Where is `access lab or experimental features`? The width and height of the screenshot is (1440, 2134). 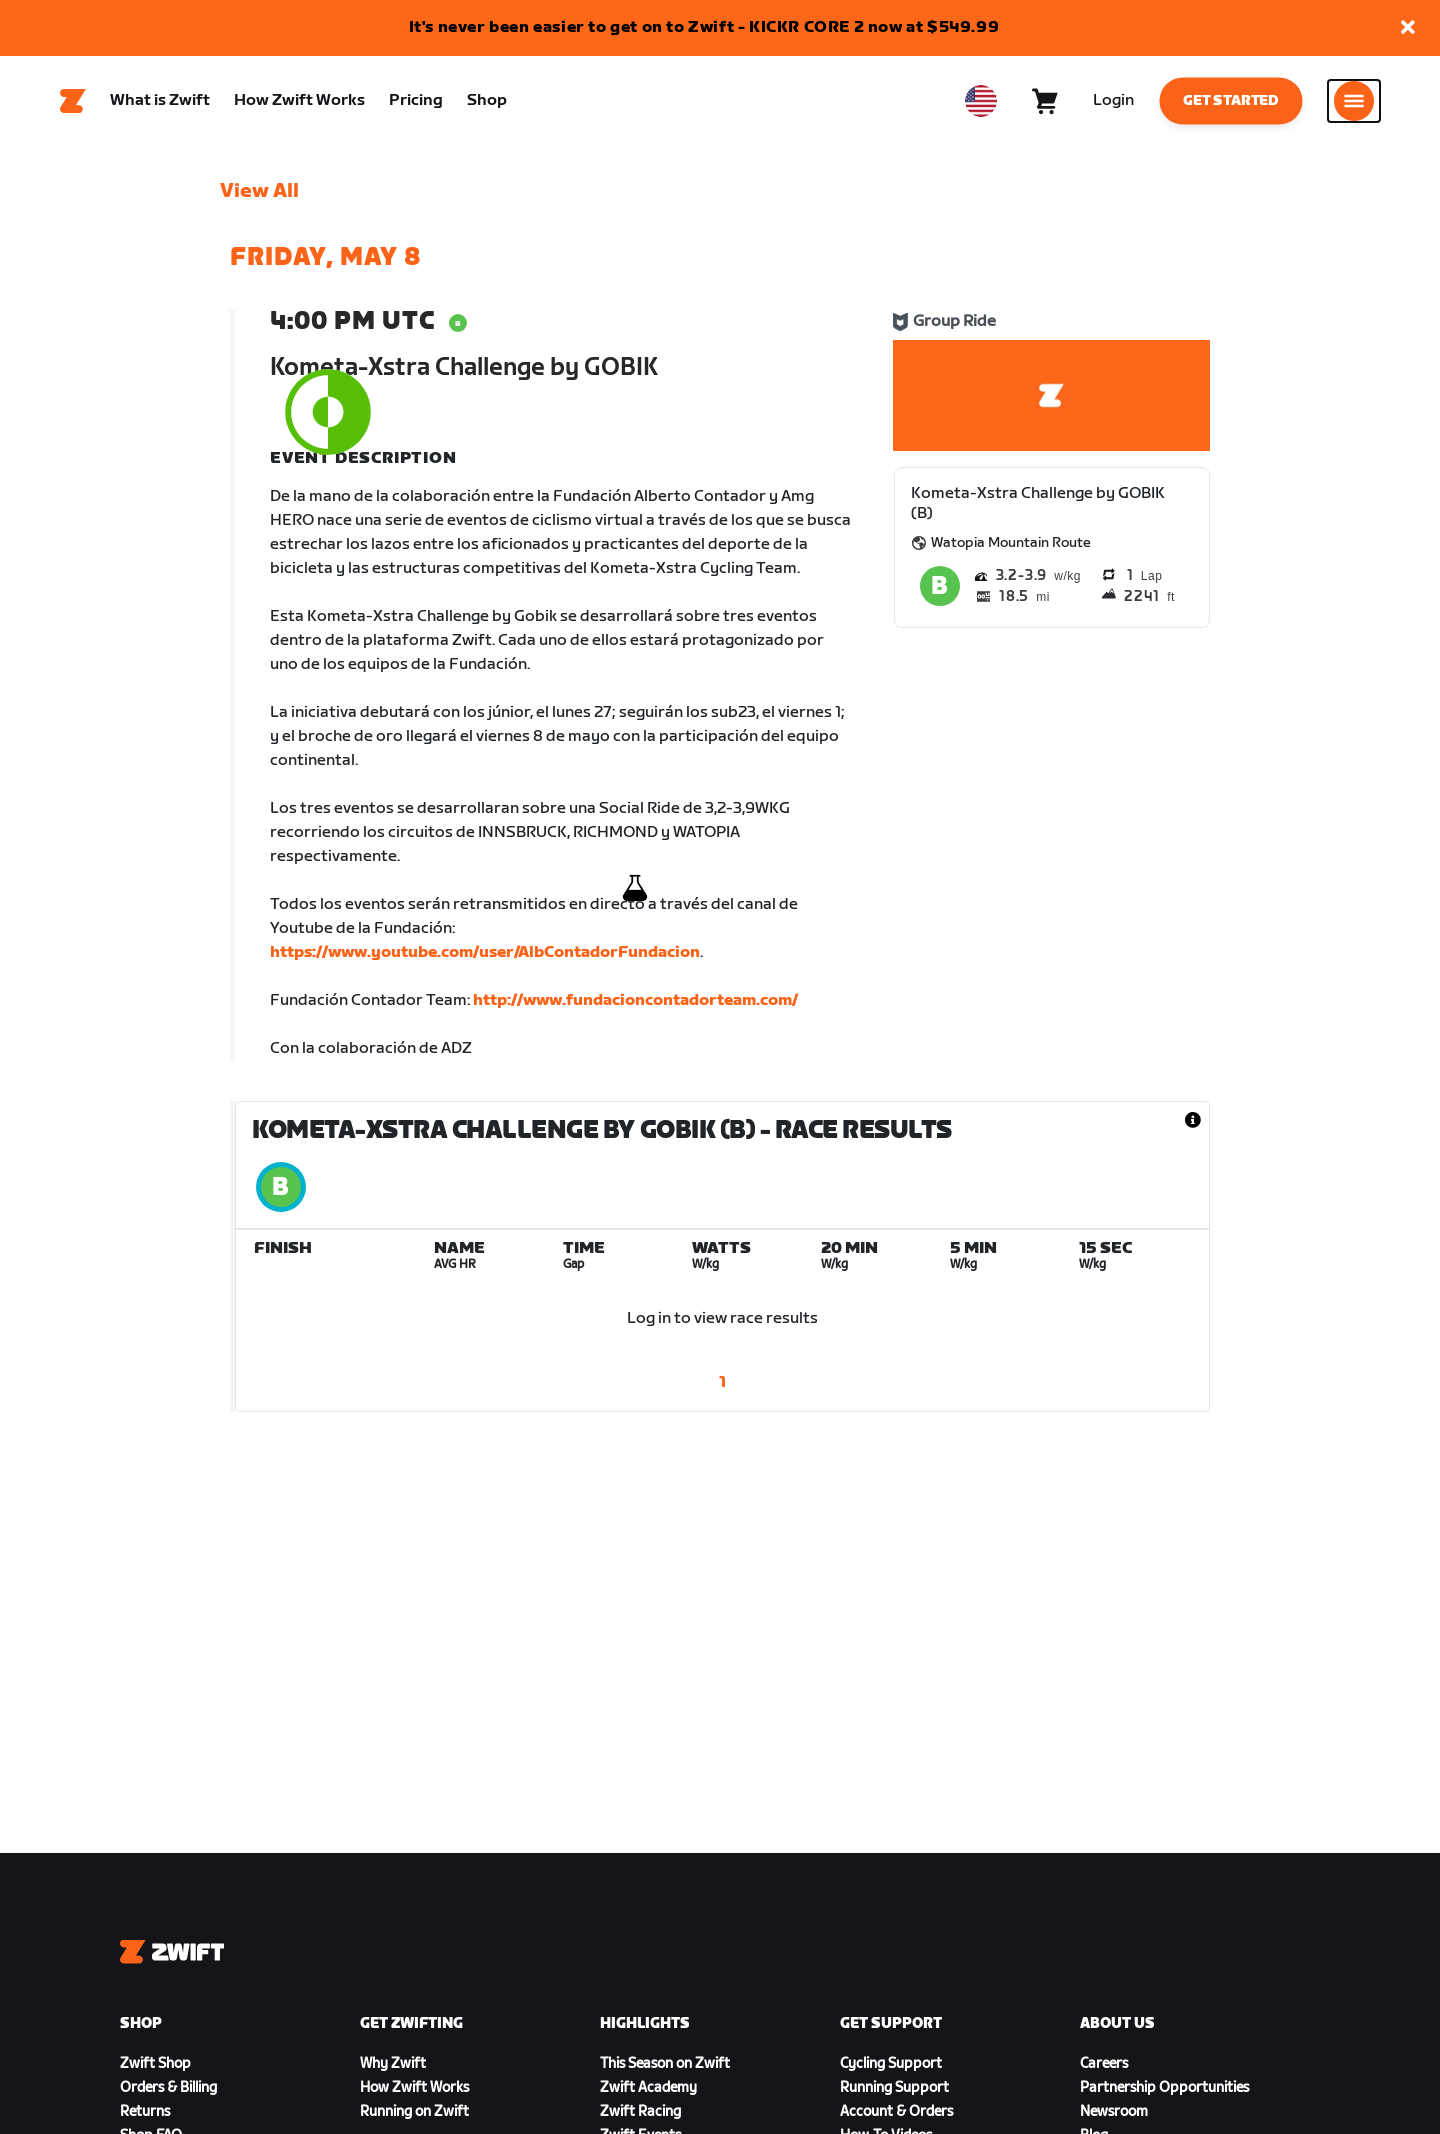 access lab or experimental features is located at coordinates (635, 888).